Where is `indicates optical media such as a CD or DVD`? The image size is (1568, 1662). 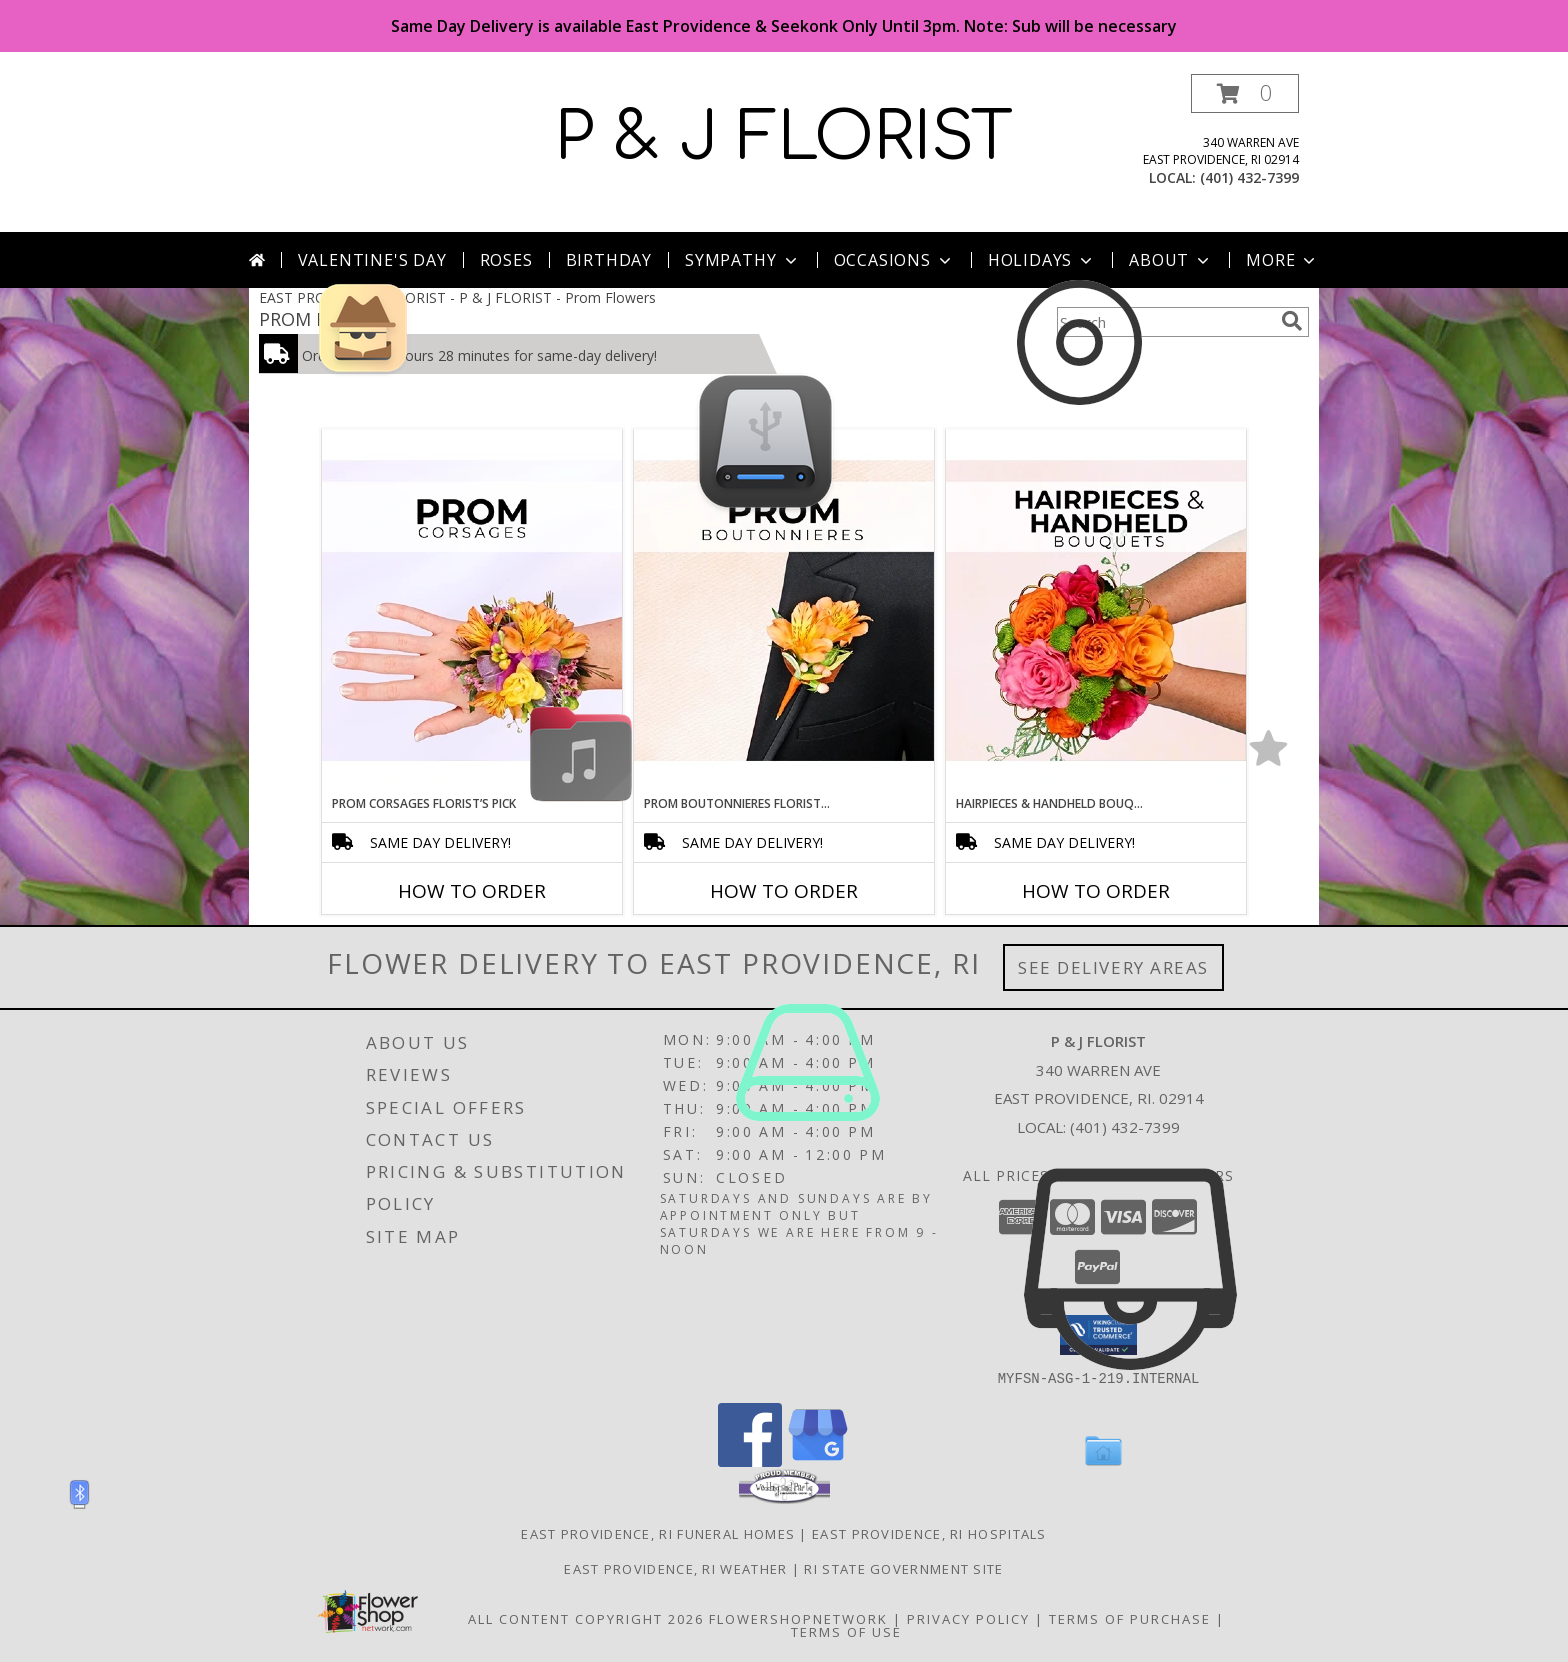 indicates optical media such as a CD or DVD is located at coordinates (1079, 342).